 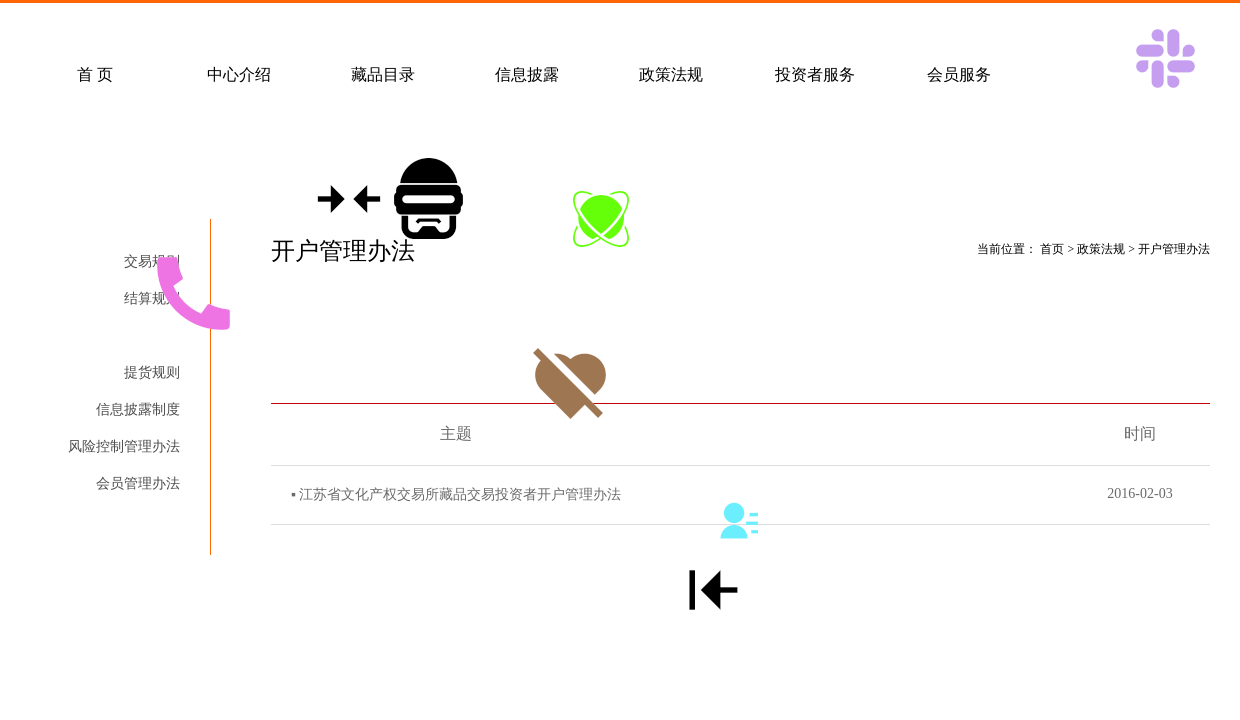 What do you see at coordinates (349, 199) in the screenshot?
I see `collapse or minimize a panel horizontally` at bounding box center [349, 199].